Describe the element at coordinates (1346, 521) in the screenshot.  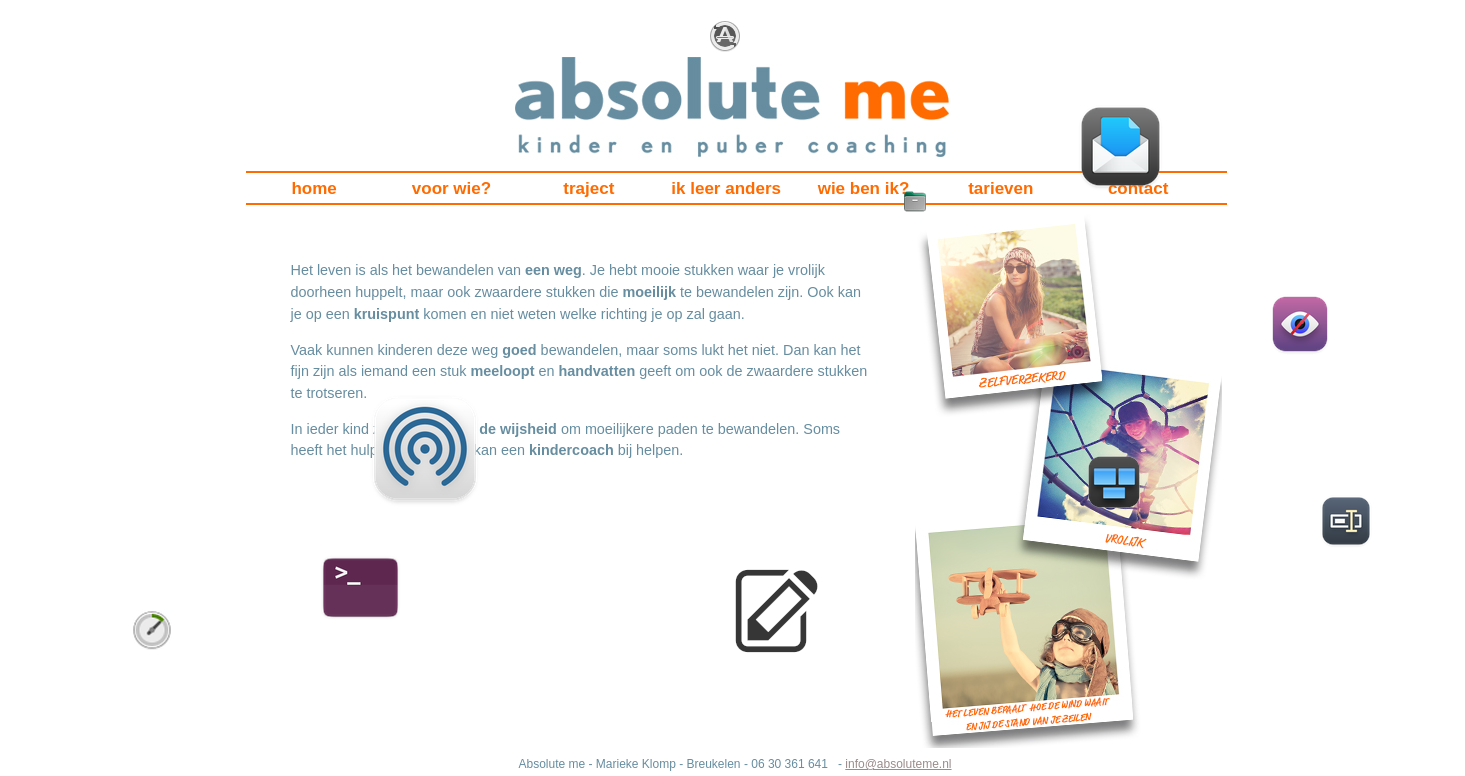
I see `open bulky app for batch file renaming` at that location.